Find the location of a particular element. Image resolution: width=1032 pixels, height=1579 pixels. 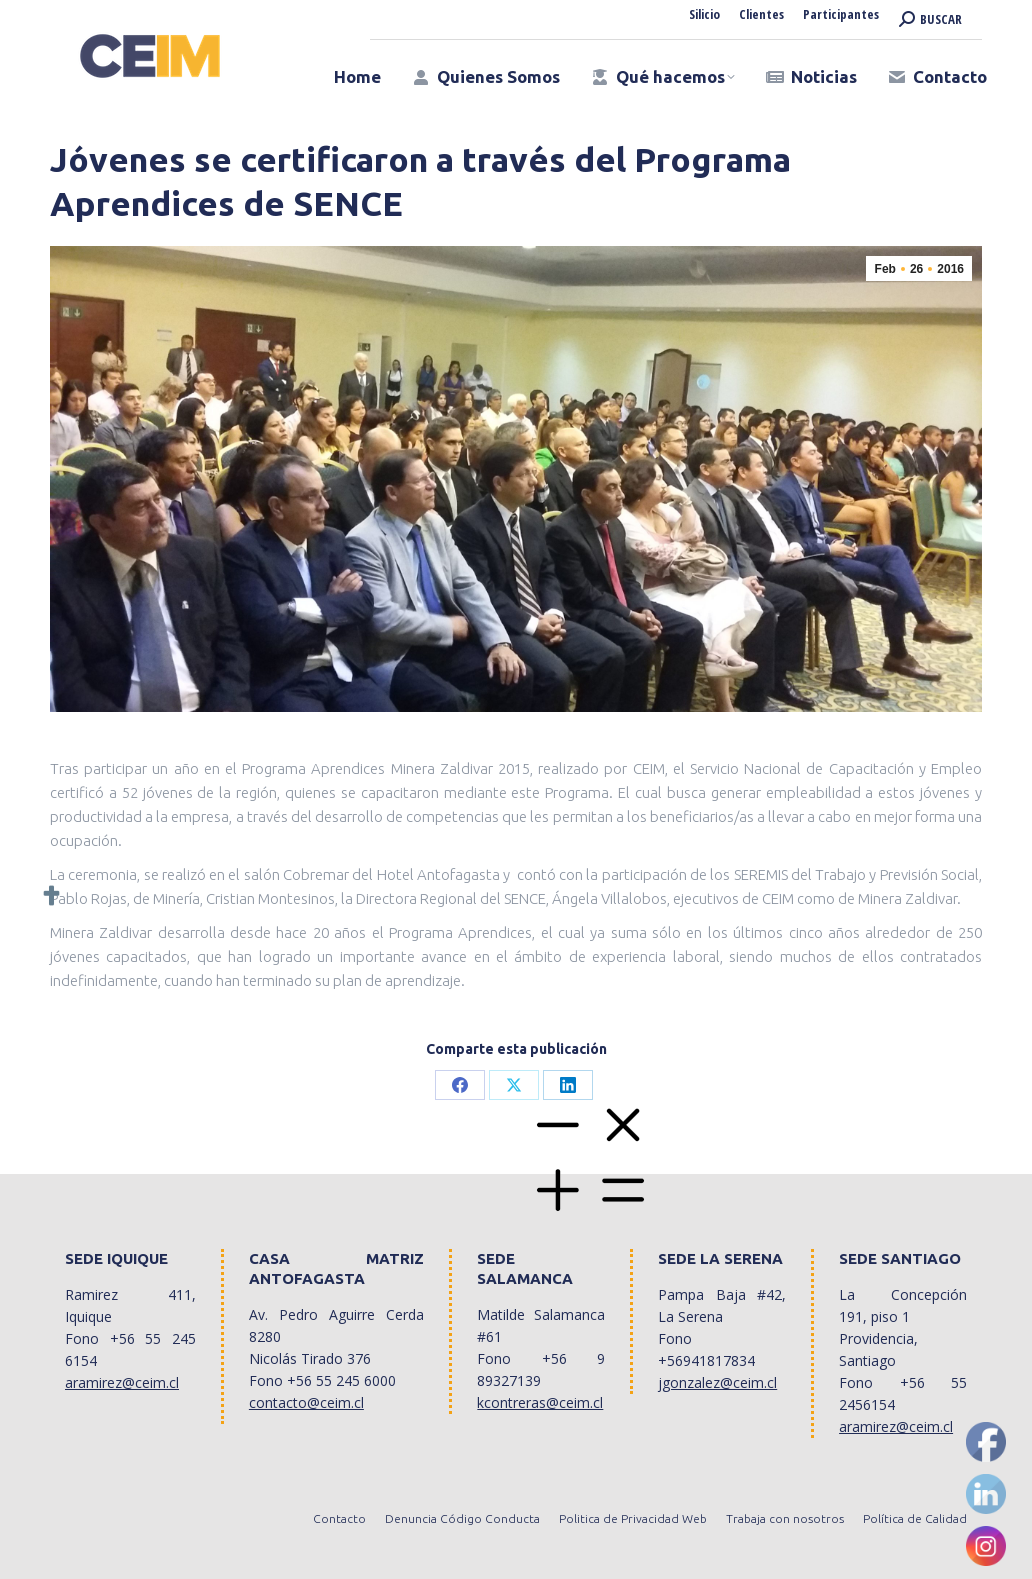

religious or faith-related content is located at coordinates (51, 895).